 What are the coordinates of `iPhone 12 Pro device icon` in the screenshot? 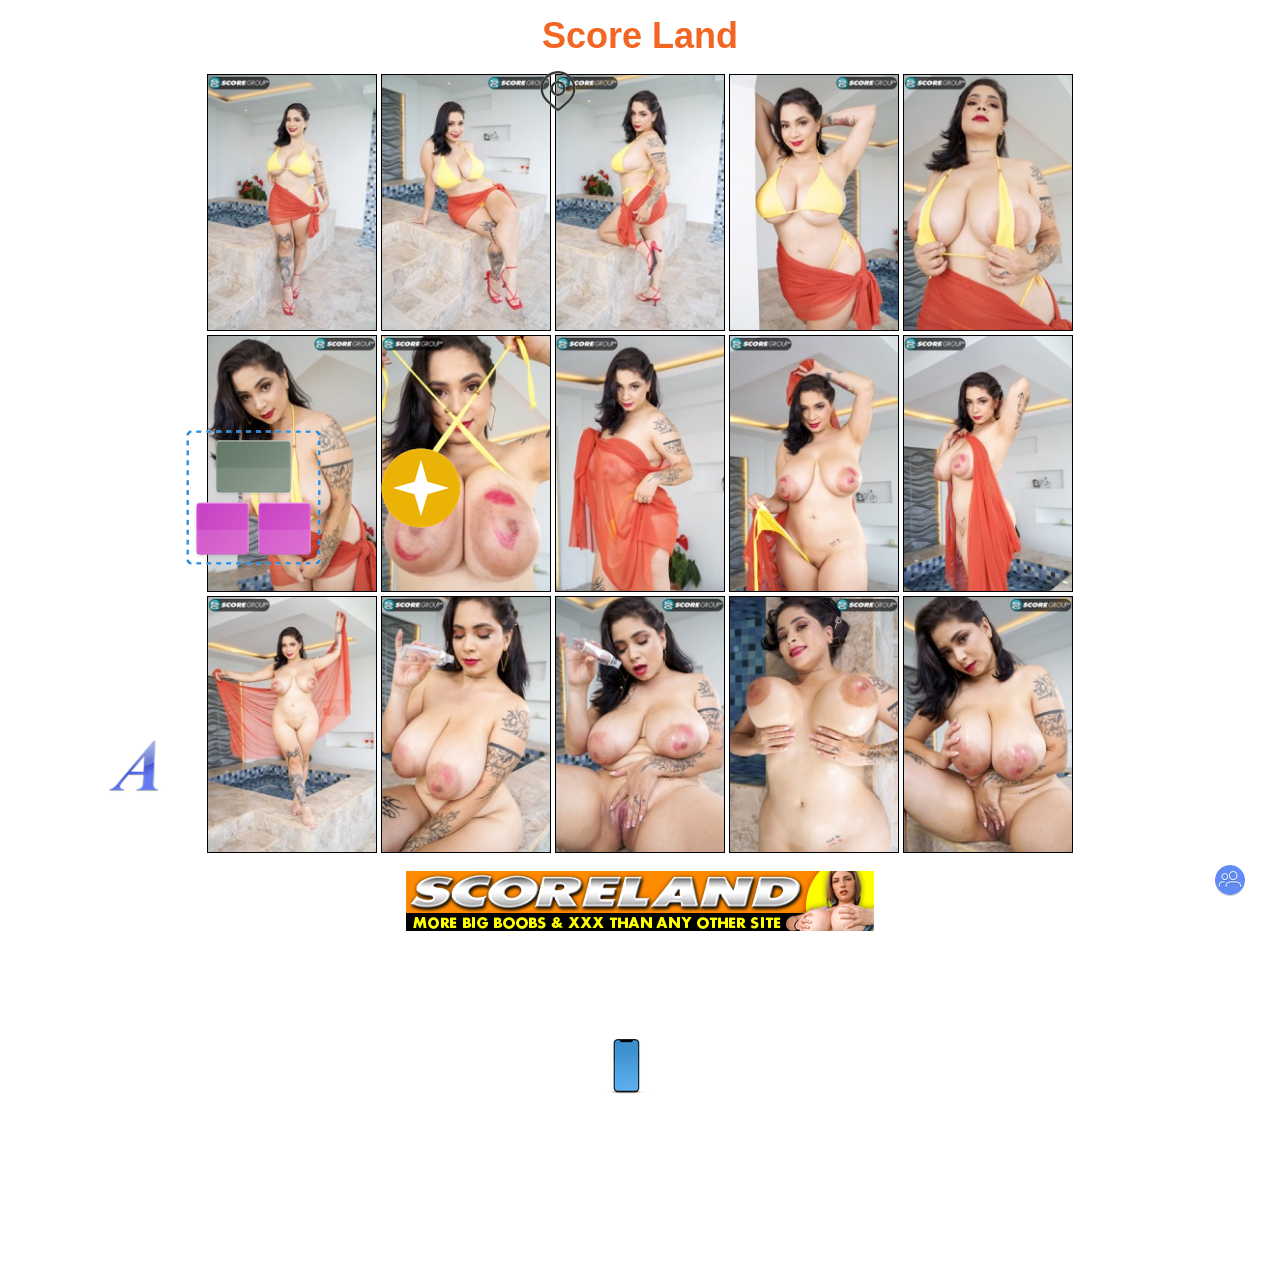 It's located at (626, 1066).